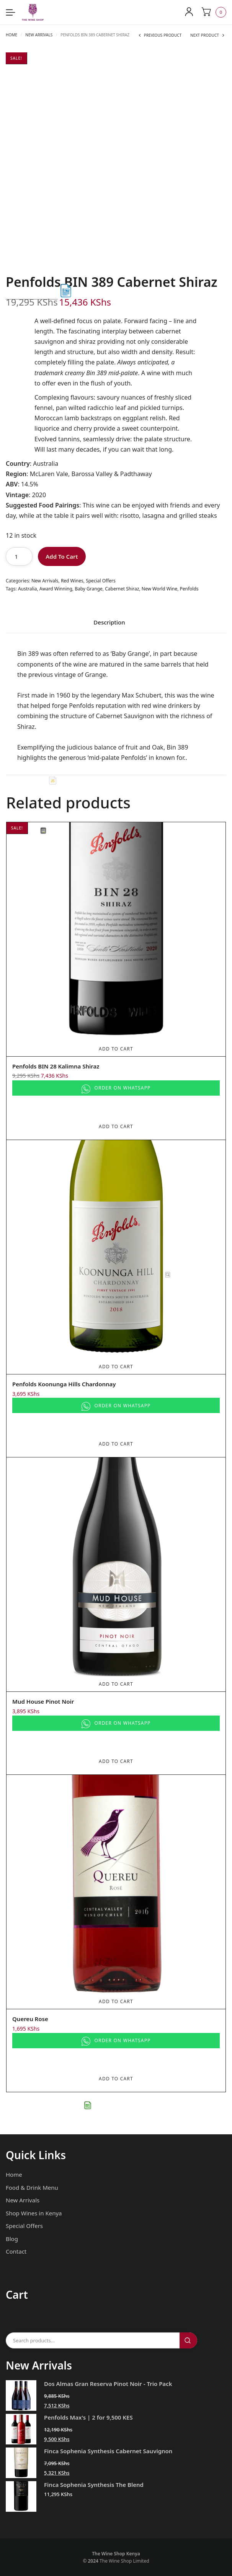  What do you see at coordinates (66, 291) in the screenshot?
I see `open a libreoffice writer document` at bounding box center [66, 291].